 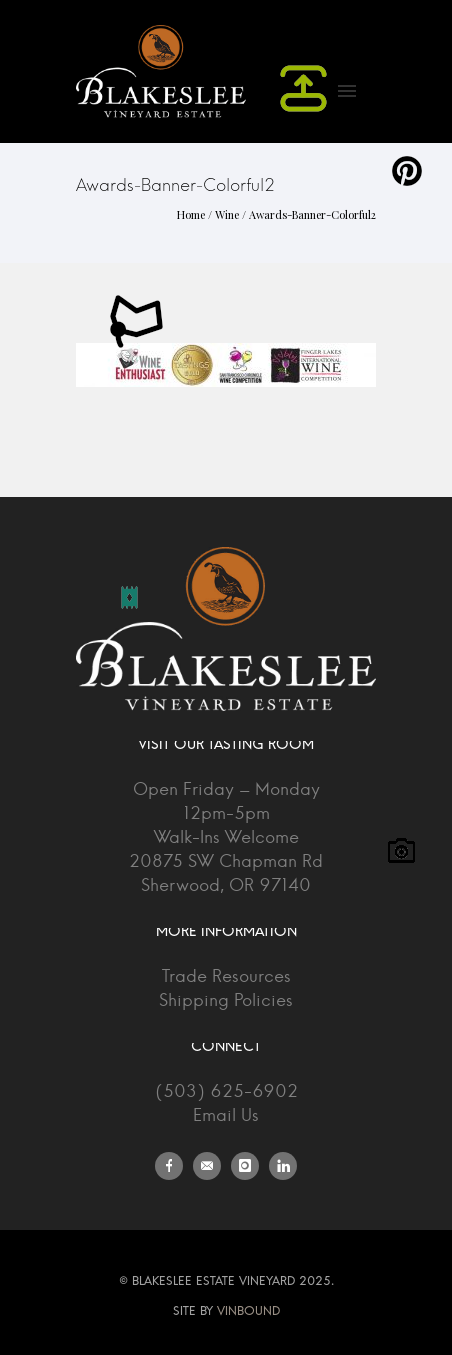 What do you see at coordinates (136, 321) in the screenshot?
I see `make a freehand polygon selection` at bounding box center [136, 321].